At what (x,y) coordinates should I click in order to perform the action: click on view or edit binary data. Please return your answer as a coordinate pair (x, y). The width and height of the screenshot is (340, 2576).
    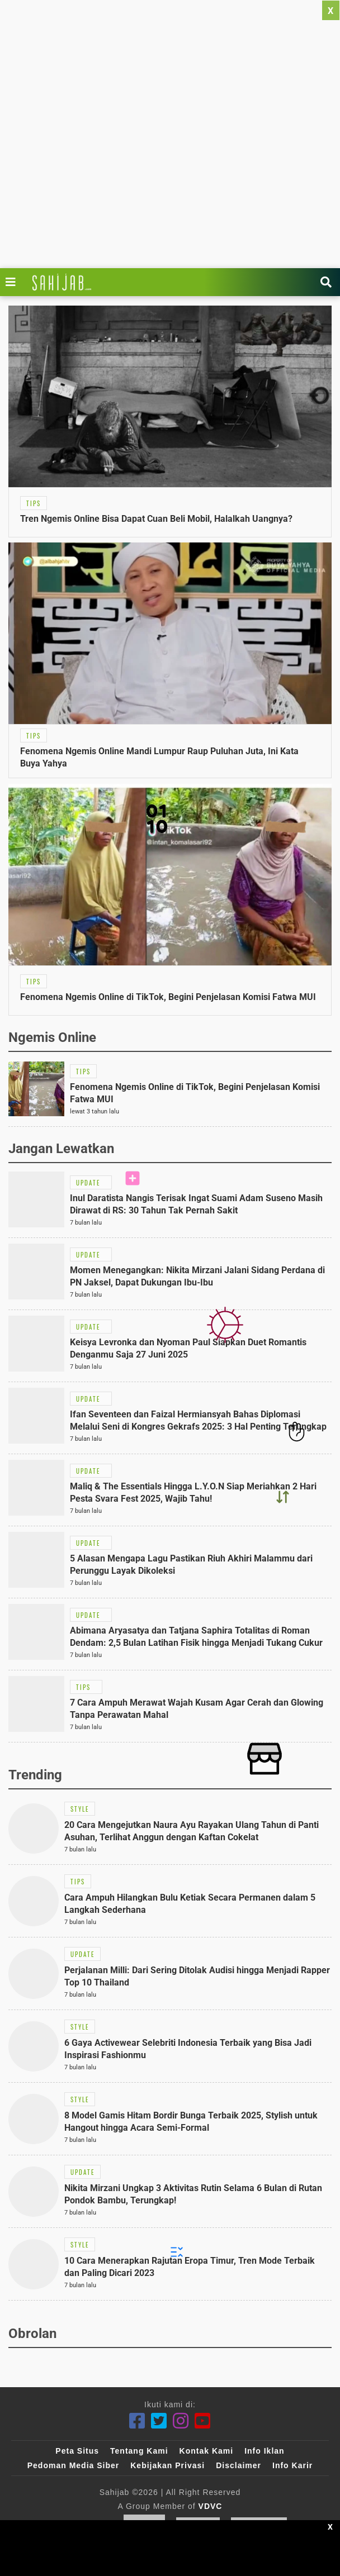
    Looking at the image, I should click on (157, 818).